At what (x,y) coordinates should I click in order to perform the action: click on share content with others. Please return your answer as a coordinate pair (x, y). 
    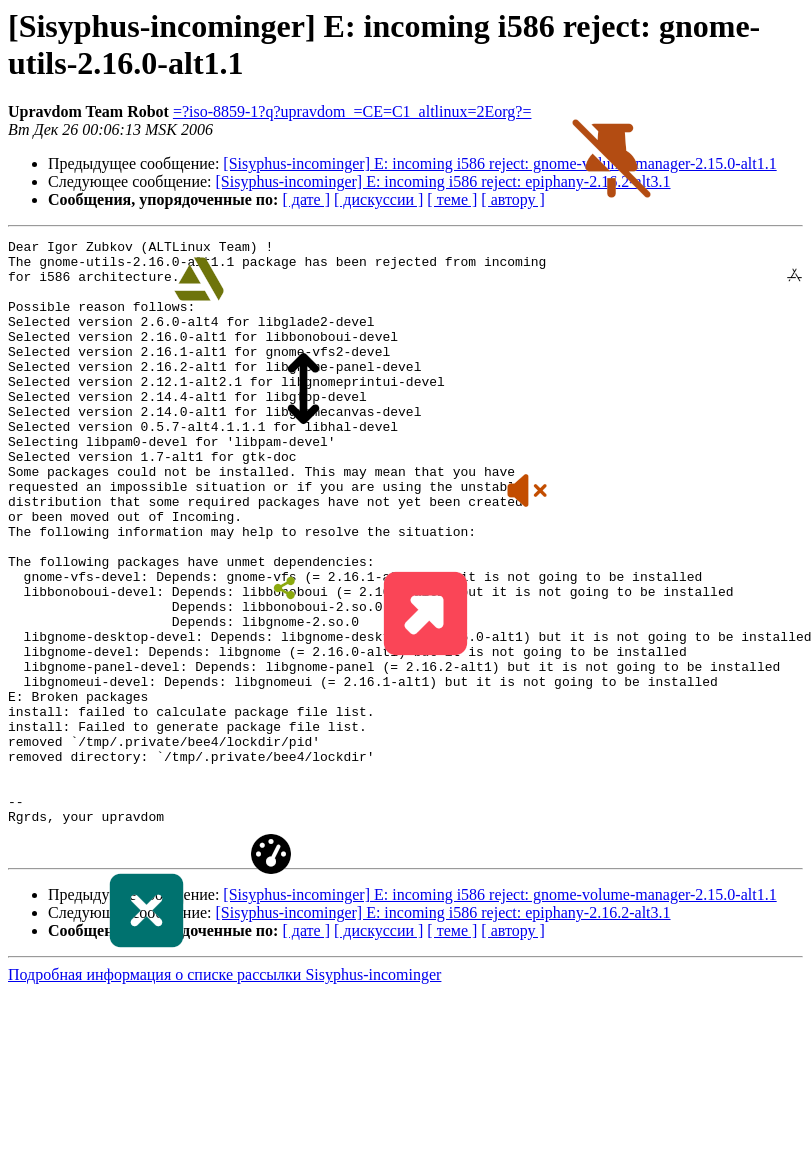
    Looking at the image, I should click on (285, 588).